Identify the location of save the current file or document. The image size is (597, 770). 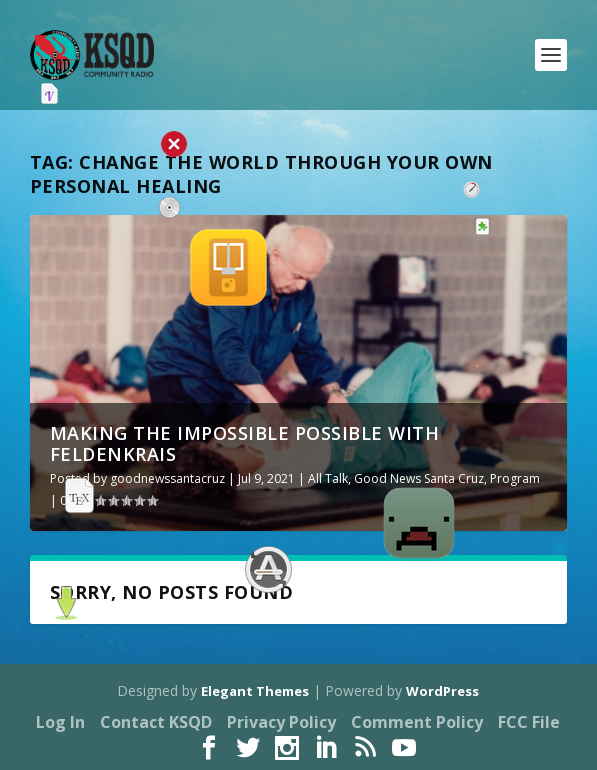
(66, 603).